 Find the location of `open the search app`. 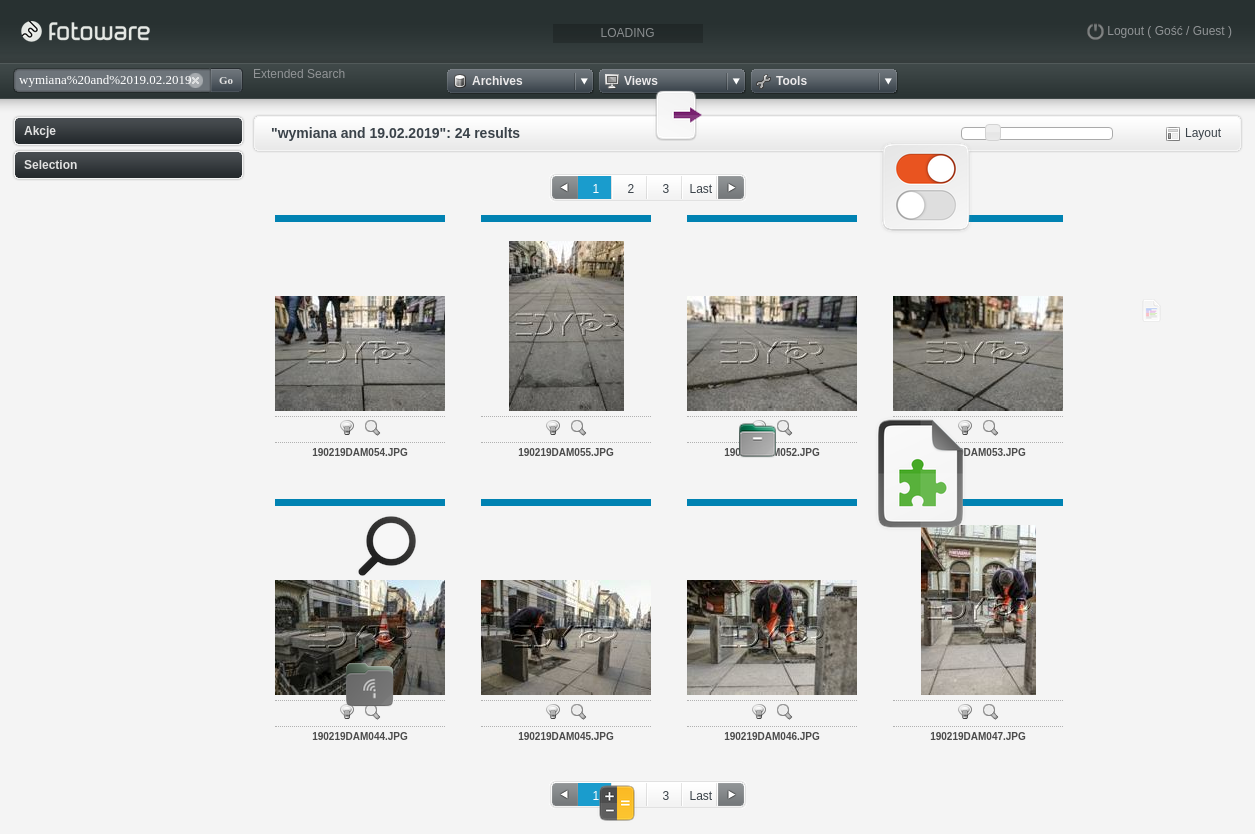

open the search app is located at coordinates (387, 545).